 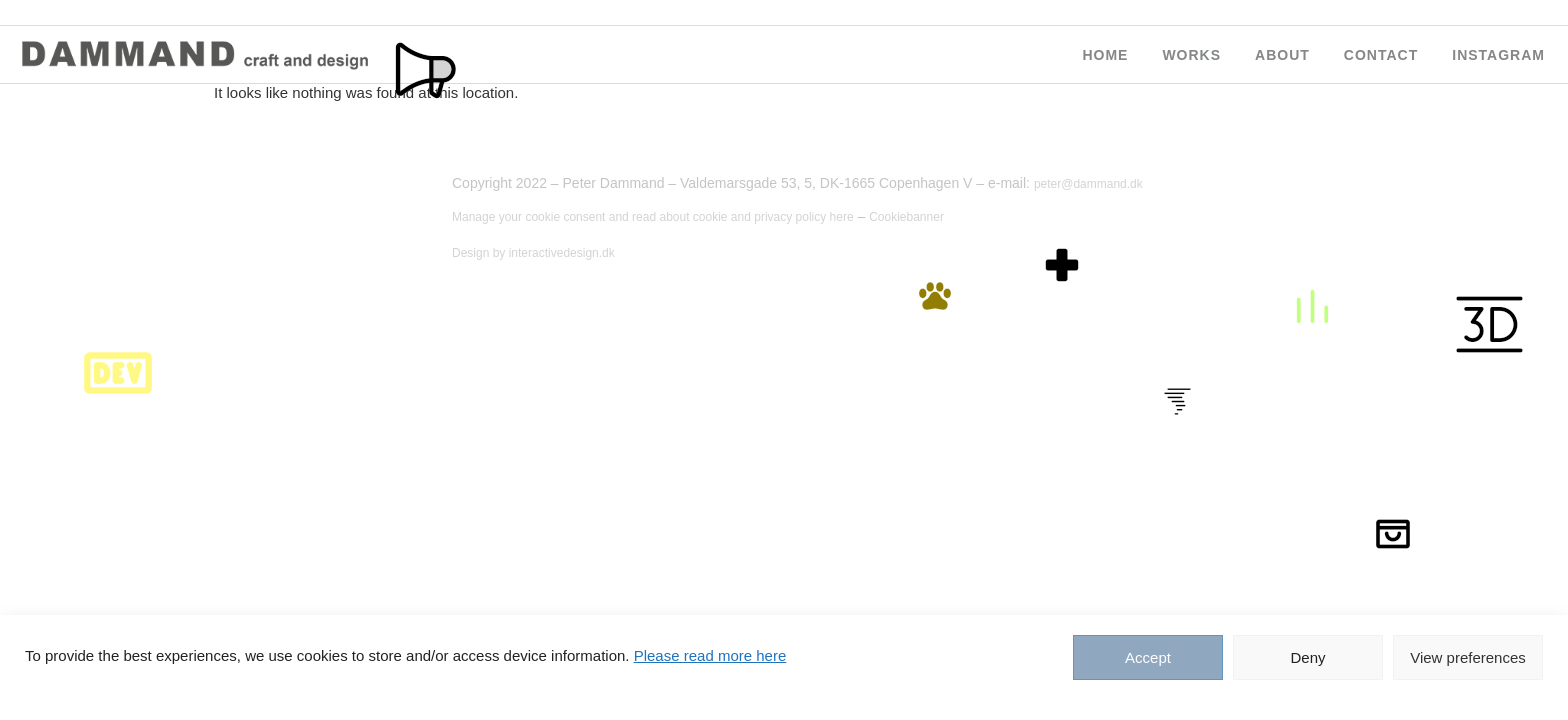 I want to click on view your shopping bag, so click(x=1393, y=534).